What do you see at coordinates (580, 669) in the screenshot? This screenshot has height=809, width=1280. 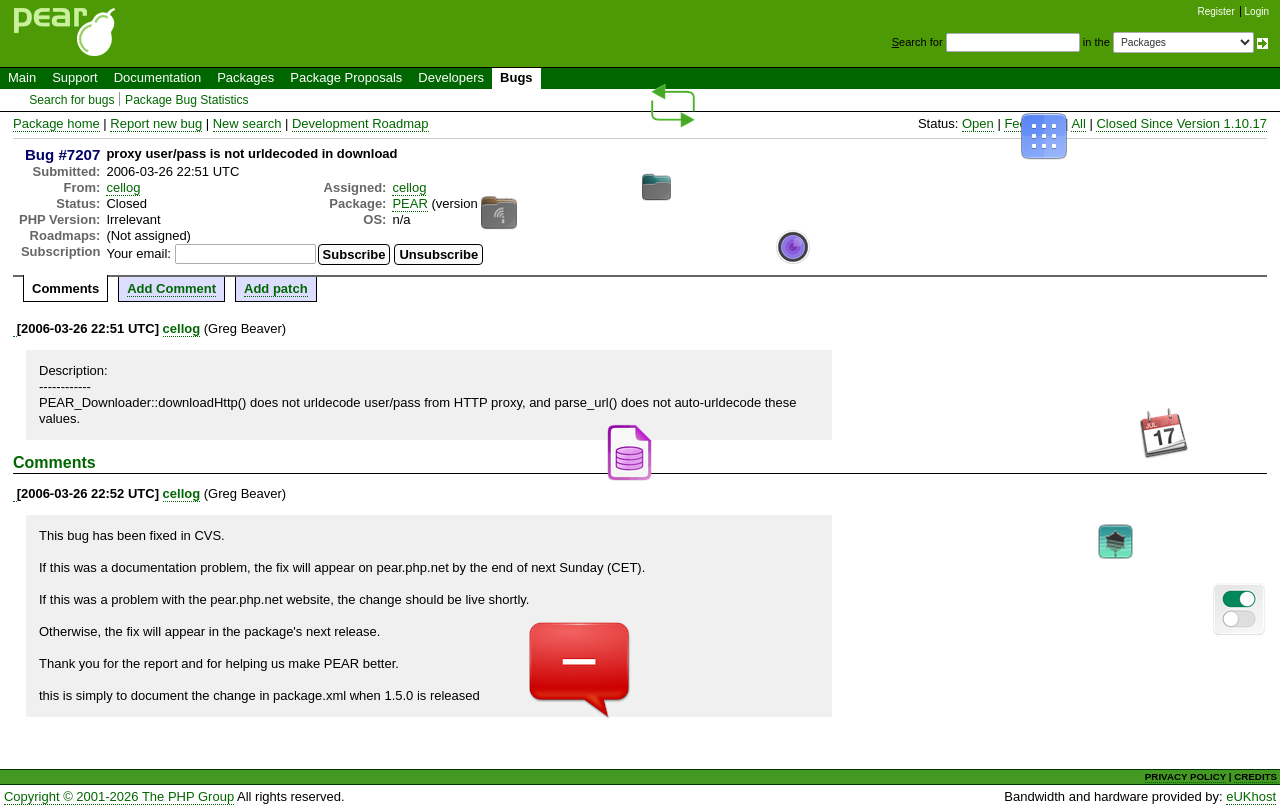 I see `user status: busy or do not disturb` at bounding box center [580, 669].